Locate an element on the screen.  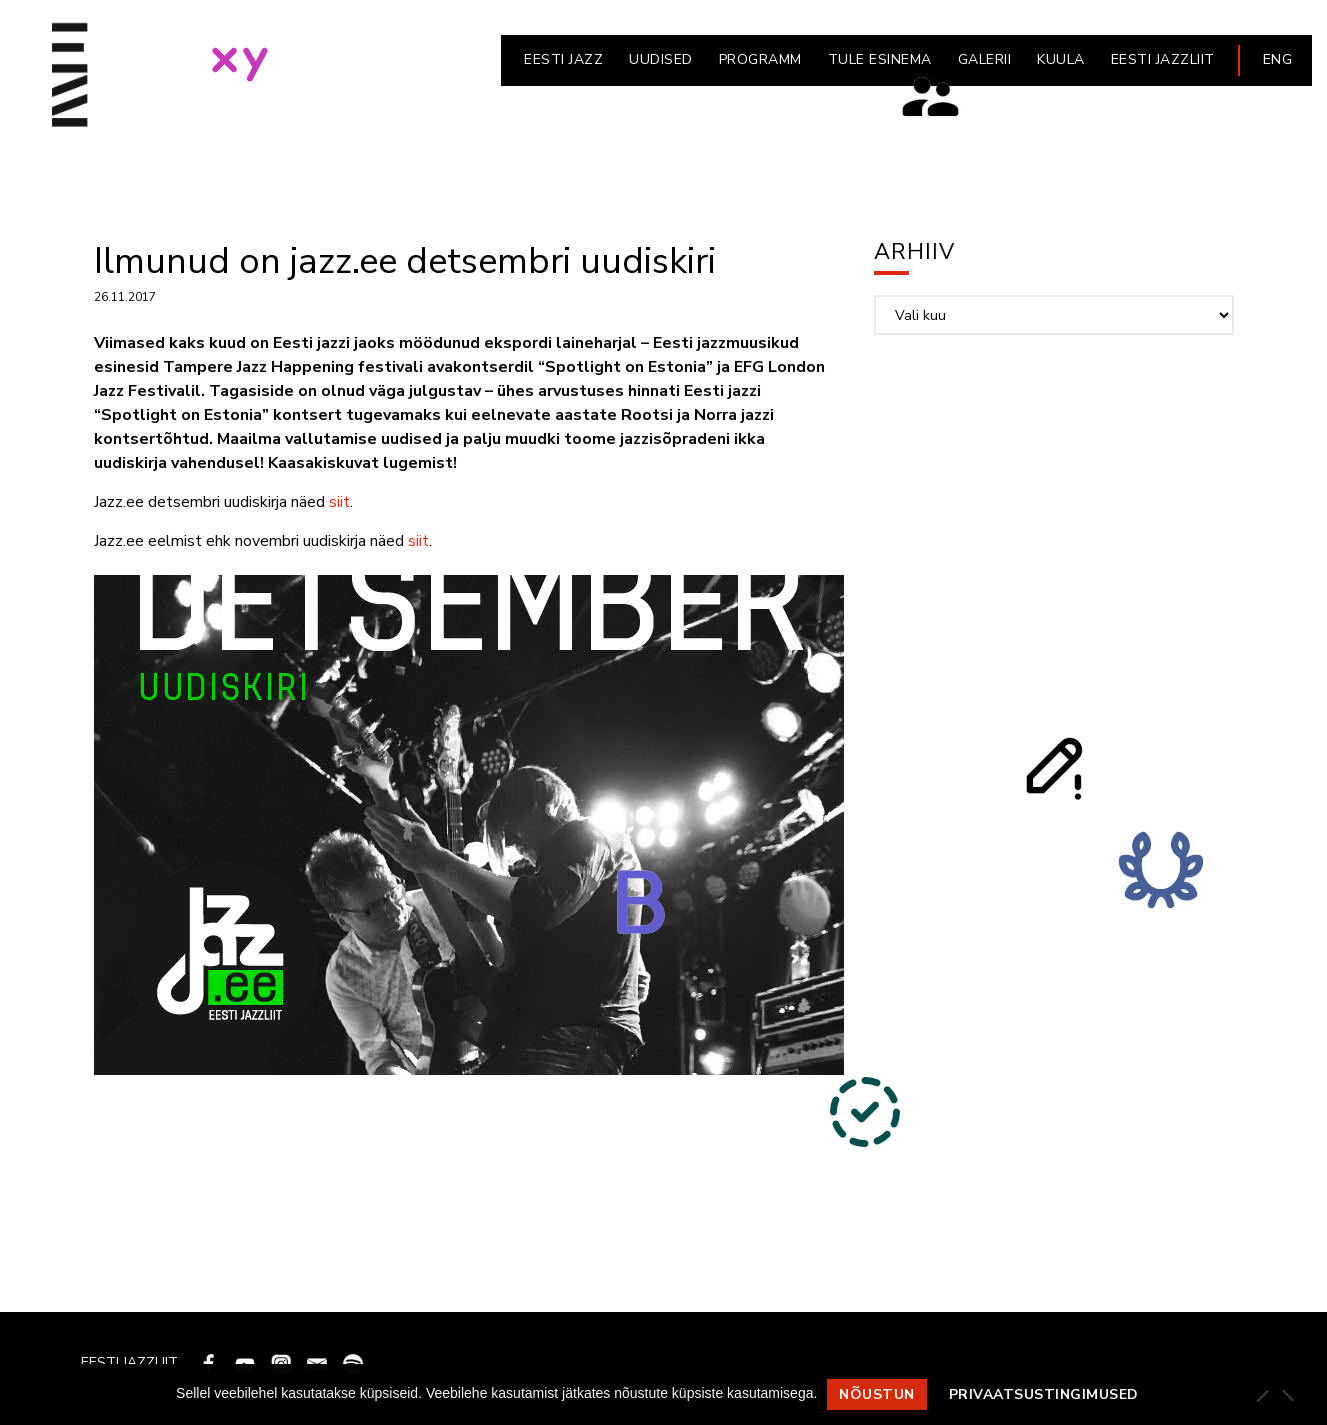
edit action requires attention is located at coordinates (1055, 764).